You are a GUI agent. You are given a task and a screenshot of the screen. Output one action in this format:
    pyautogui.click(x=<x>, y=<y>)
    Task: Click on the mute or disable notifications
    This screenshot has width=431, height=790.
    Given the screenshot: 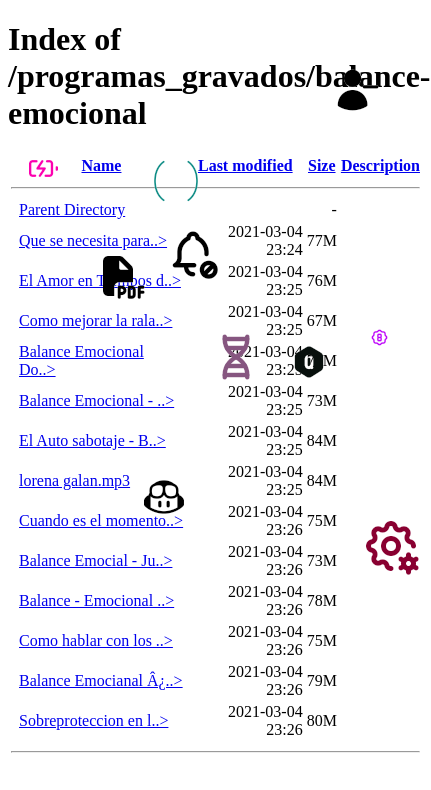 What is the action you would take?
    pyautogui.click(x=193, y=254)
    